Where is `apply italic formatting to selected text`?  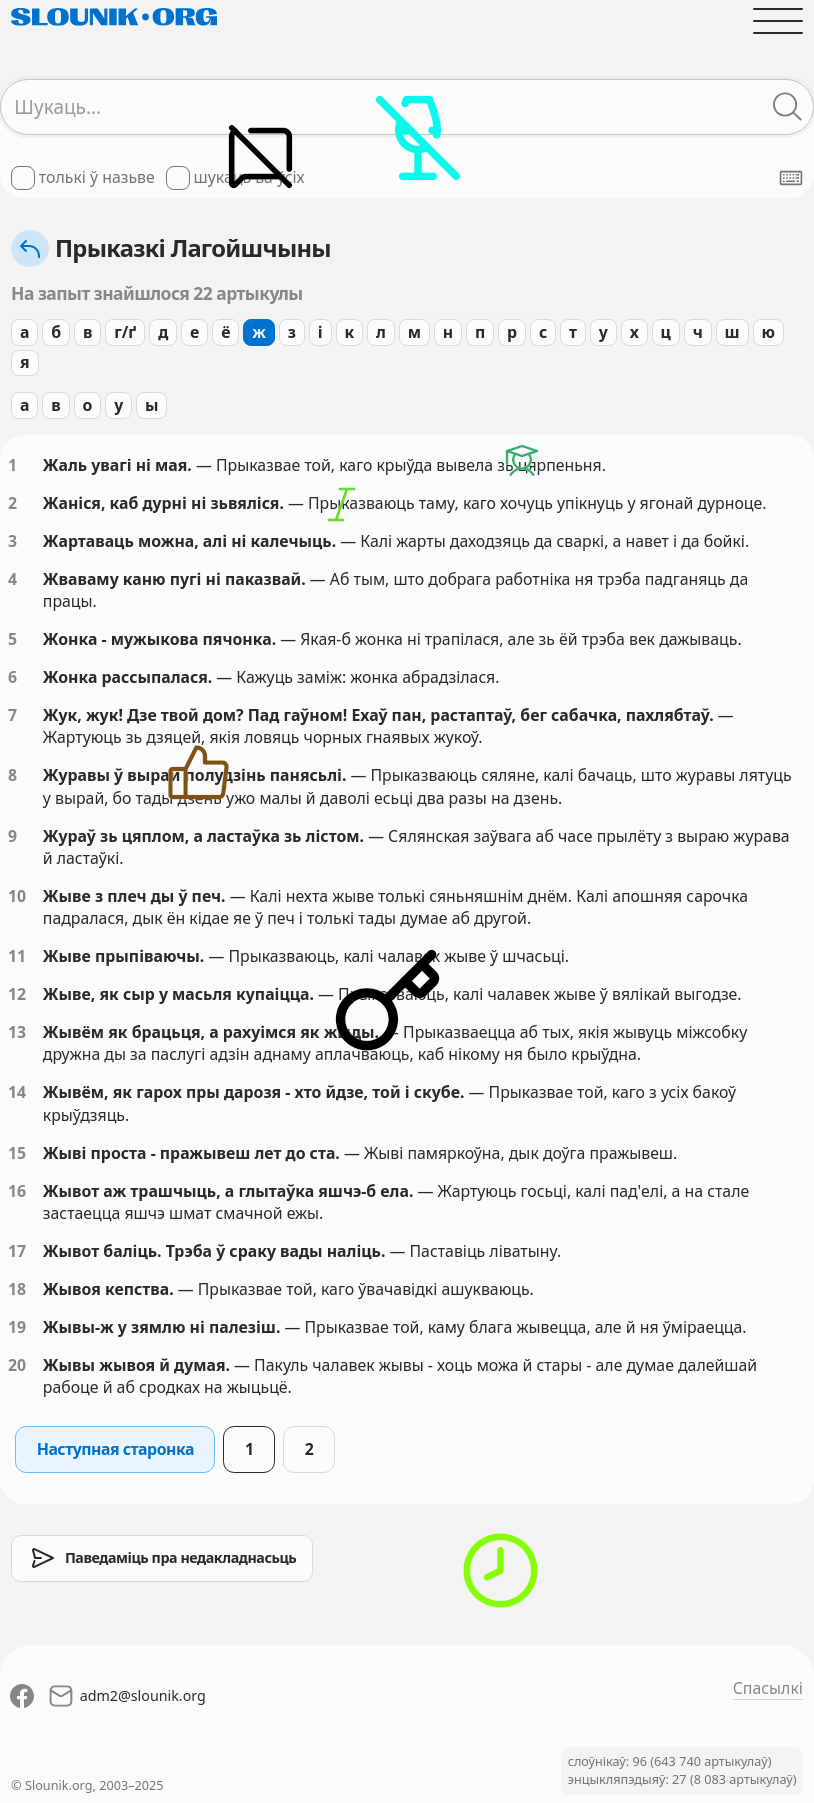 apply italic formatting to selected text is located at coordinates (341, 504).